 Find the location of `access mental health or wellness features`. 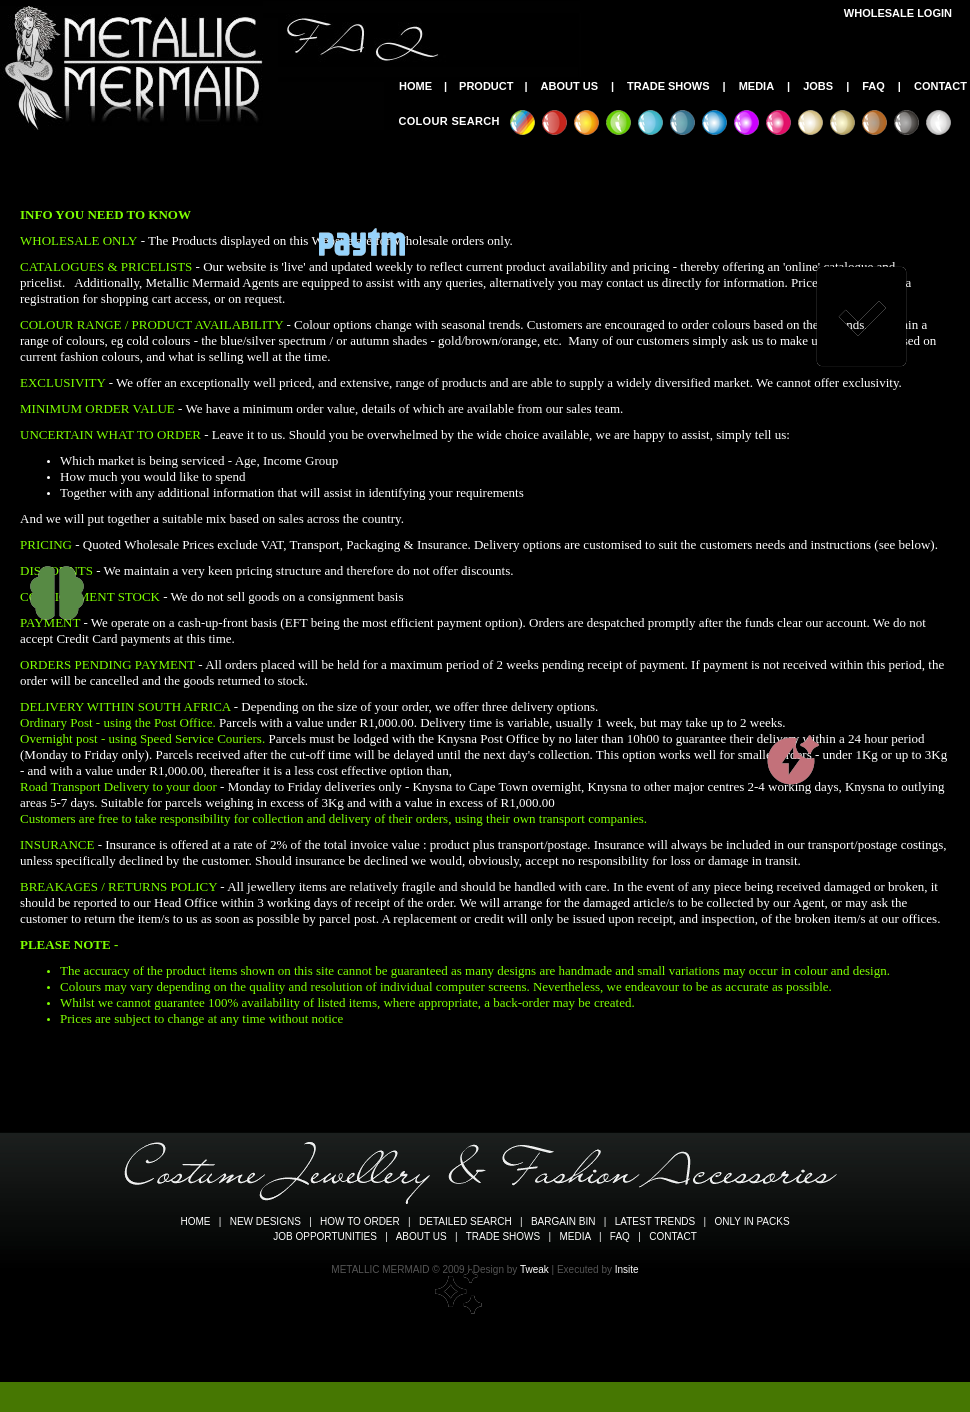

access mental health or wellness features is located at coordinates (57, 593).